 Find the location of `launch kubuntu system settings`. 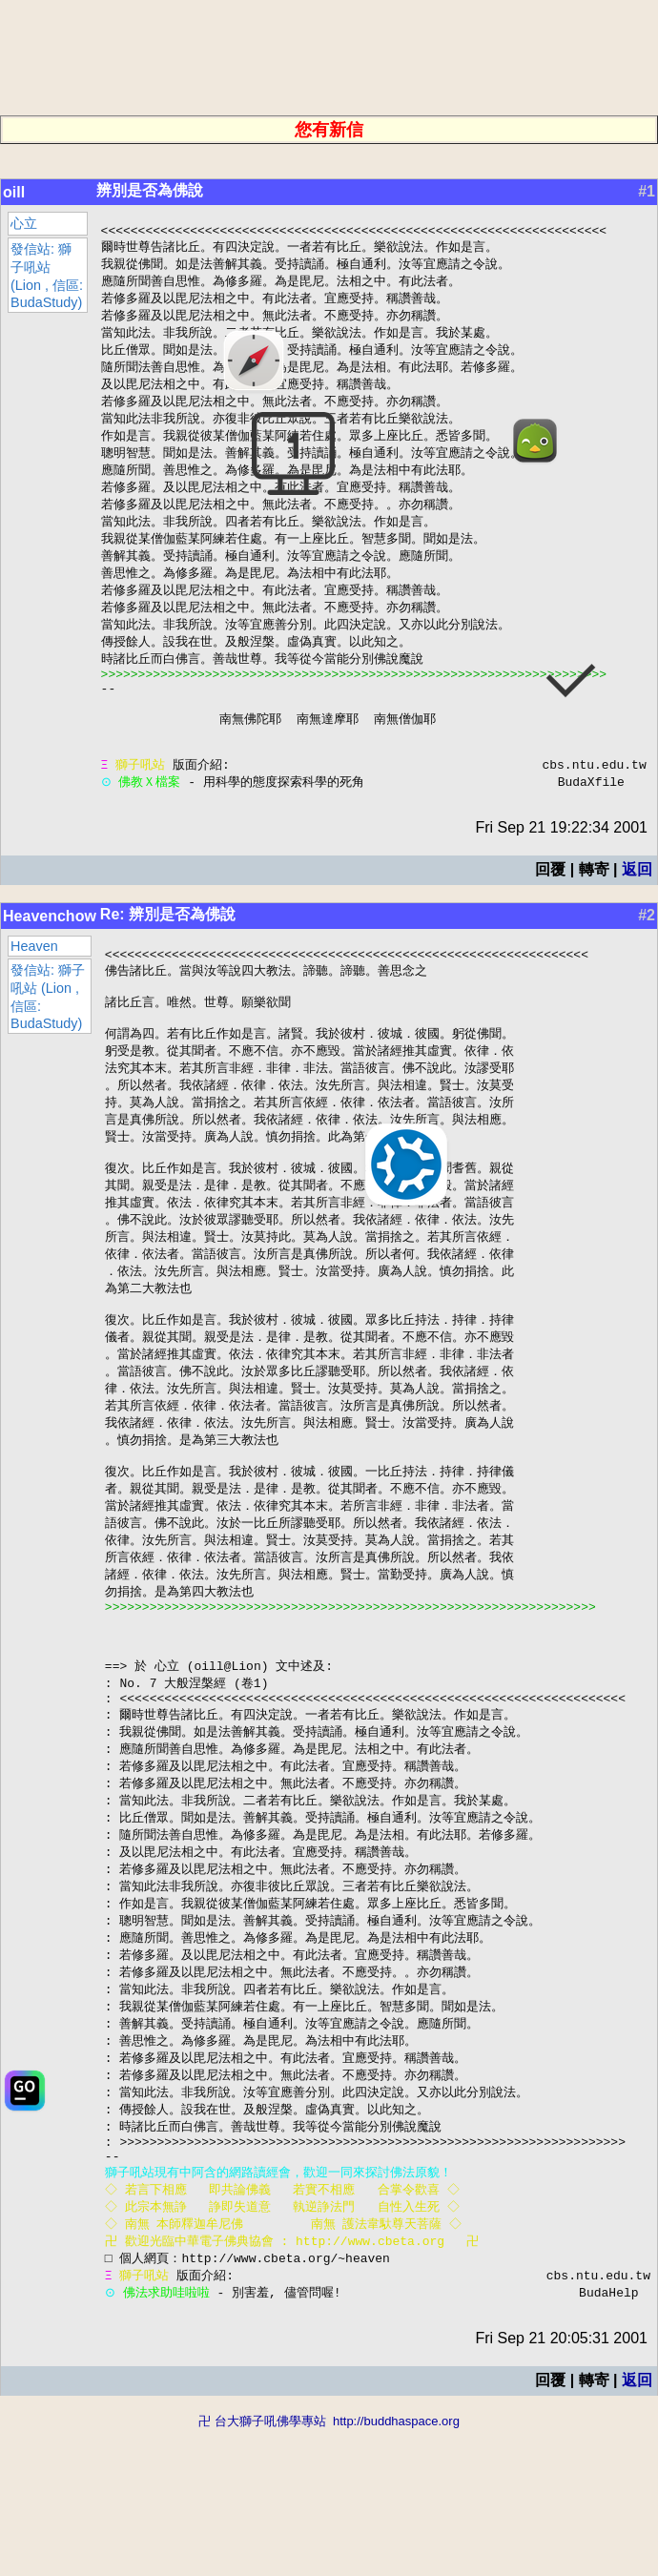

launch kubuntu system settings is located at coordinates (406, 1164).